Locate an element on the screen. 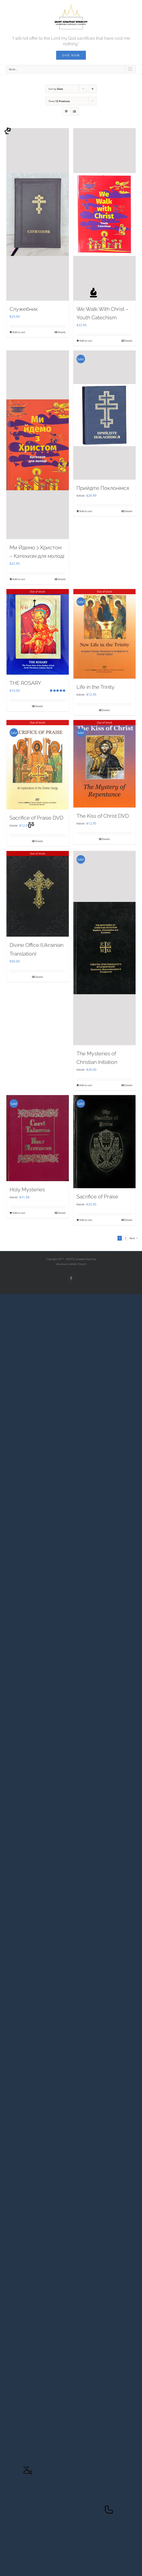 The image size is (142, 2576). switch to kanban board view is located at coordinates (31, 825).